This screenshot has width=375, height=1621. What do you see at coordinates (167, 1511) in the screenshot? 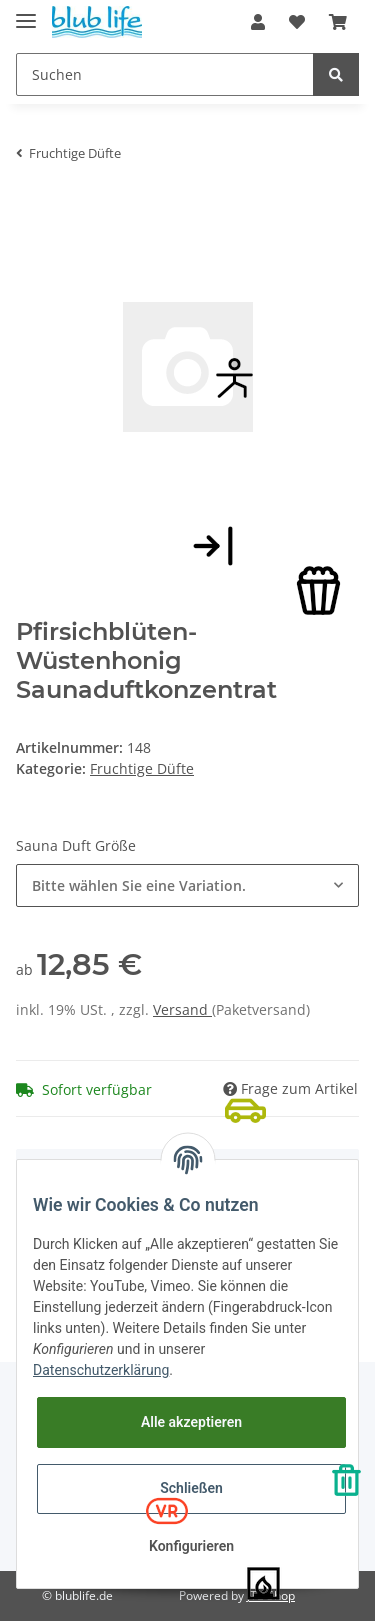
I see `access virtual reality mode or features` at bounding box center [167, 1511].